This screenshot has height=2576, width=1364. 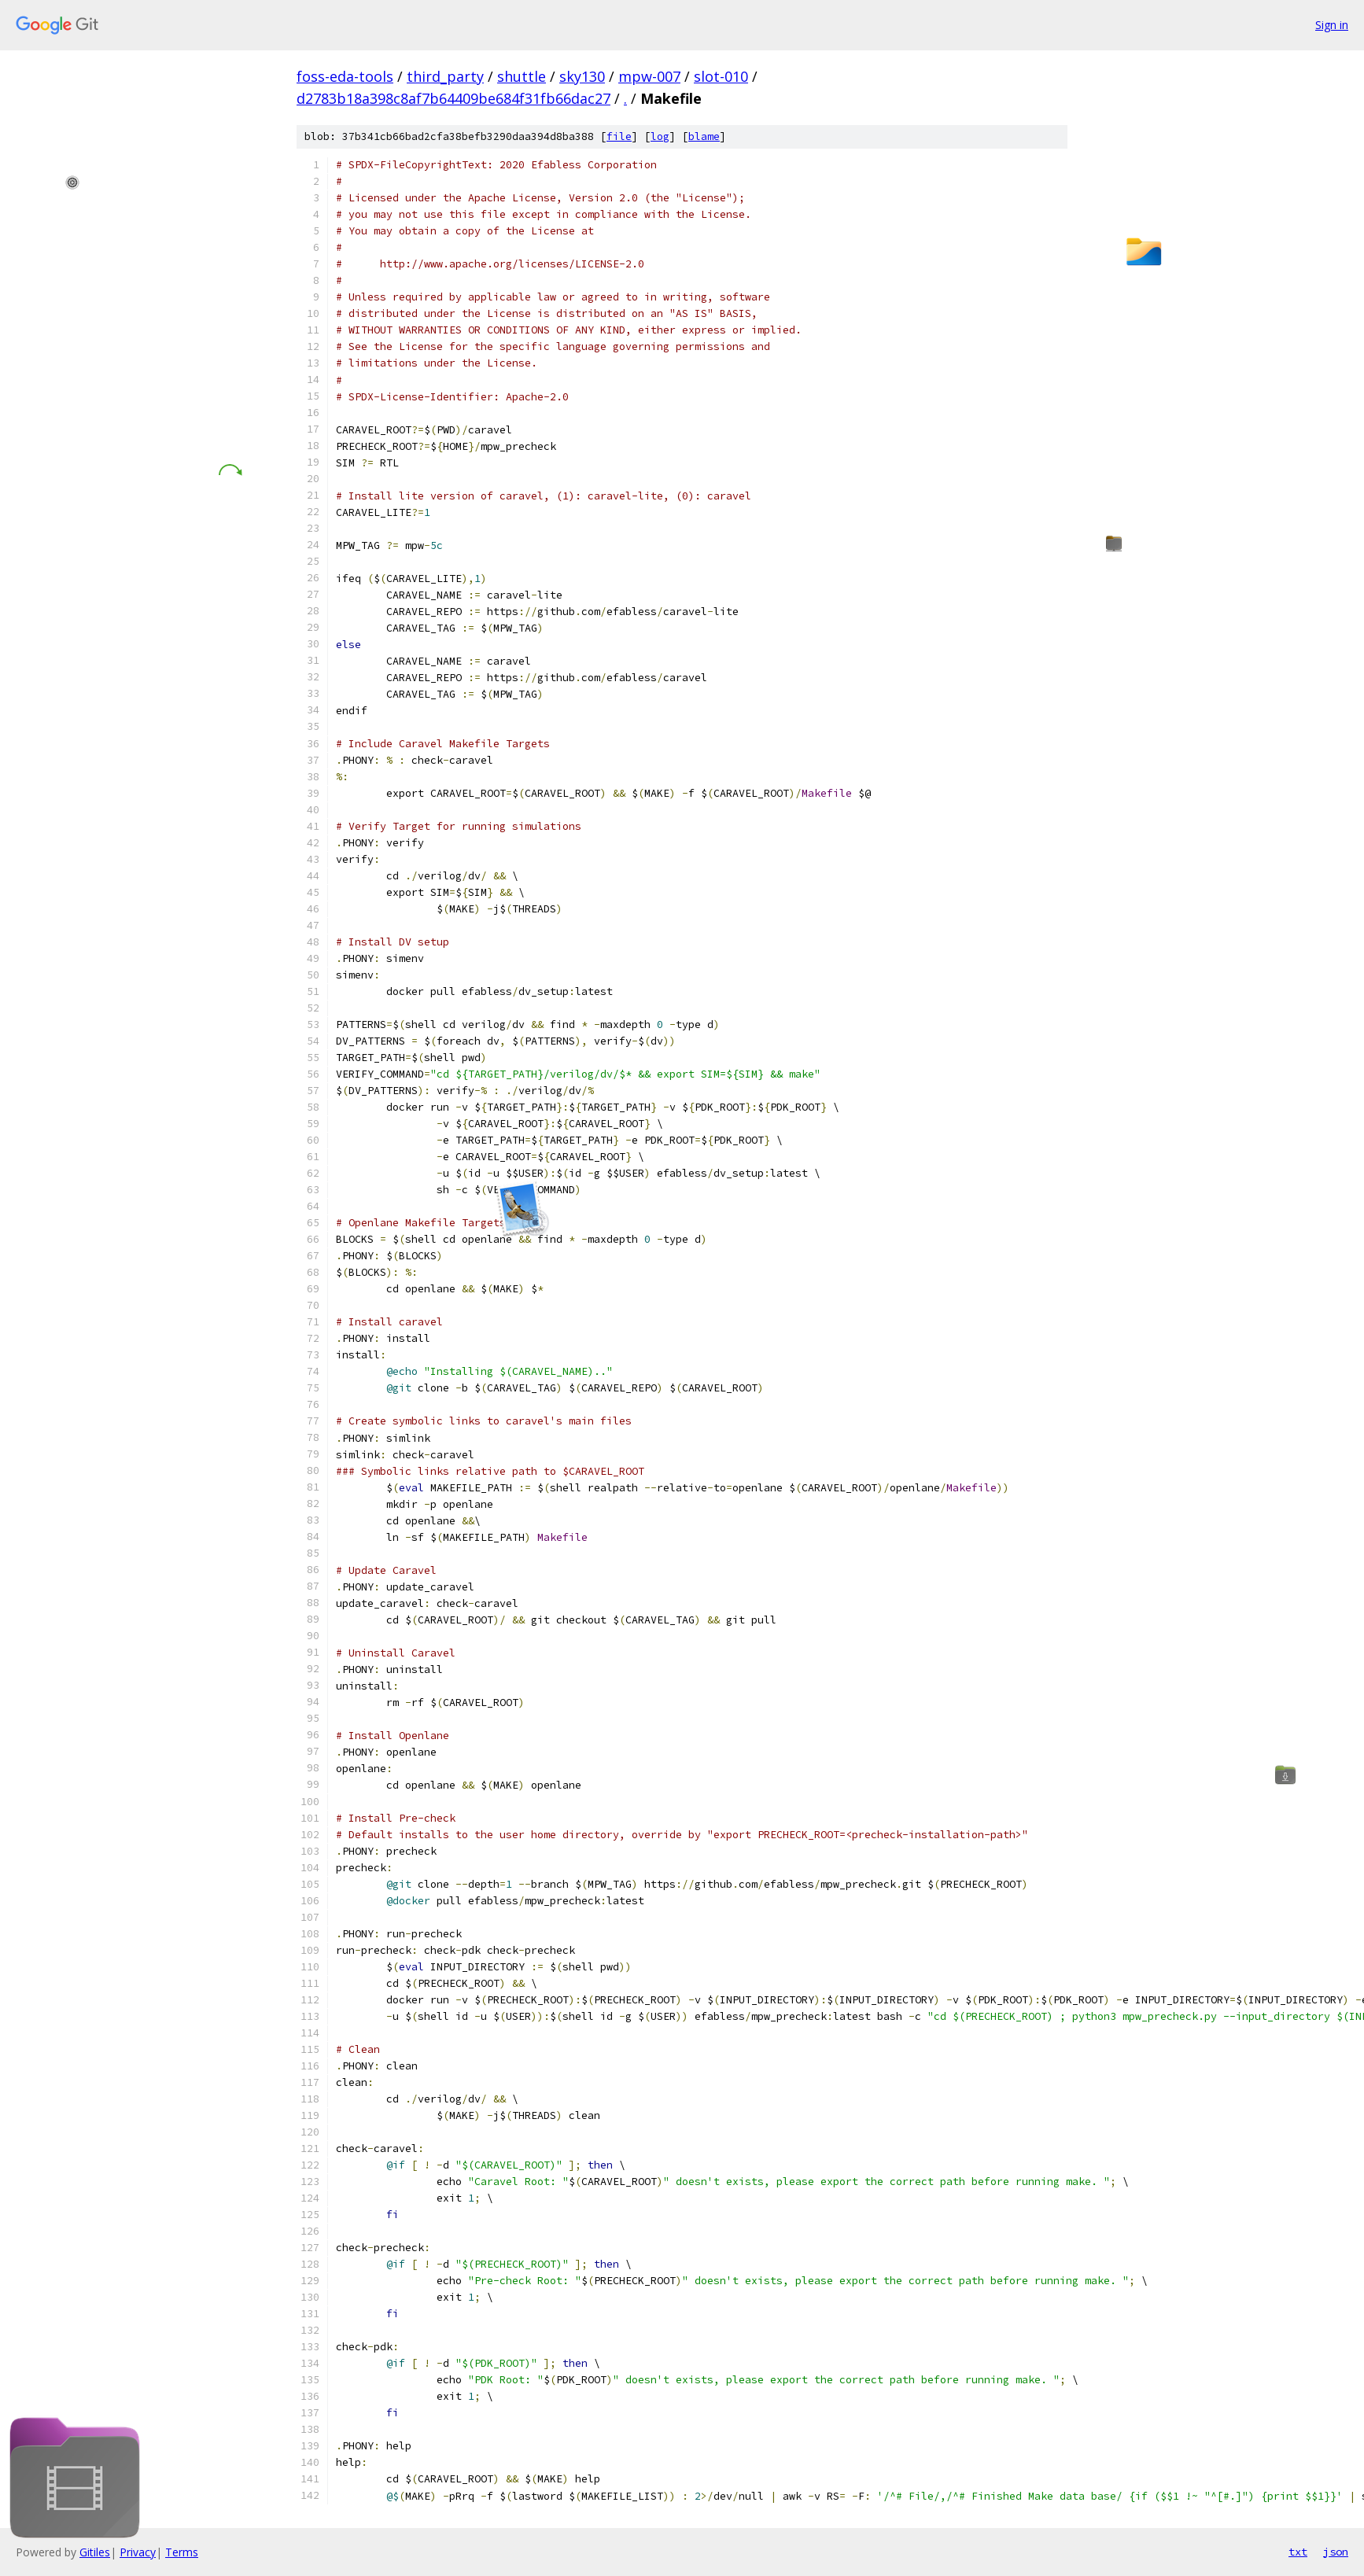 What do you see at coordinates (1285, 1774) in the screenshot?
I see `open downloads folder` at bounding box center [1285, 1774].